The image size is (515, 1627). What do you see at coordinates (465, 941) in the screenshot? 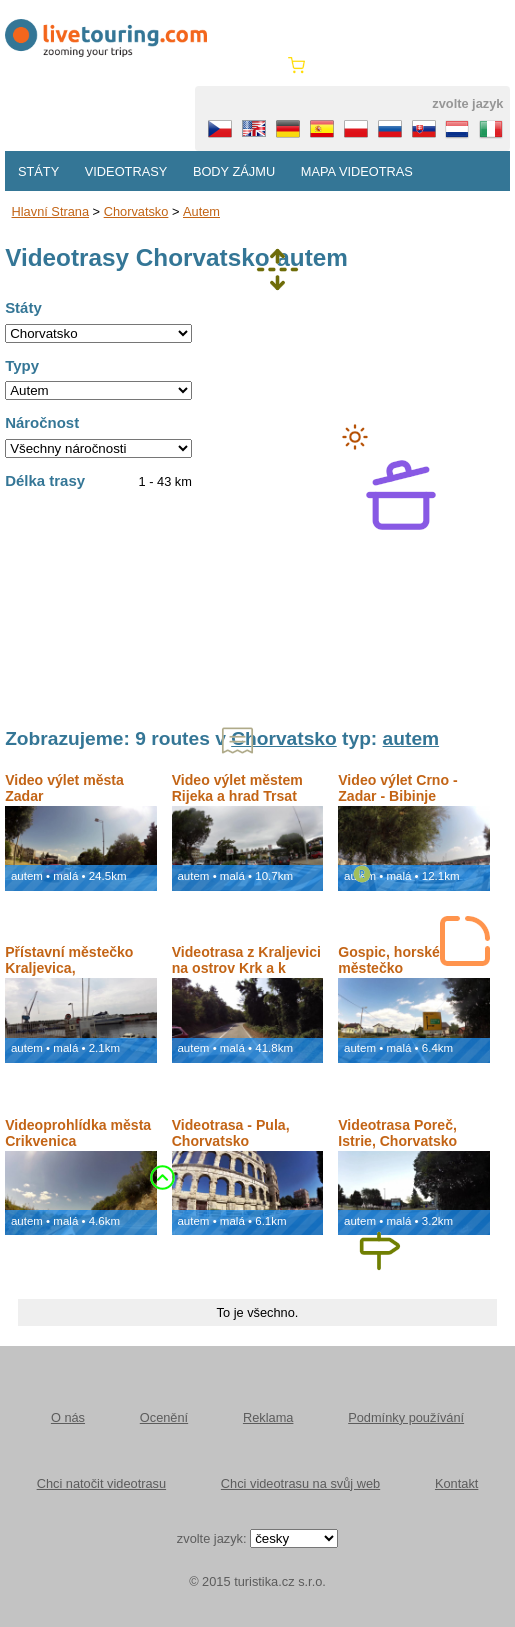
I see `adjust corner radius of a shape` at bounding box center [465, 941].